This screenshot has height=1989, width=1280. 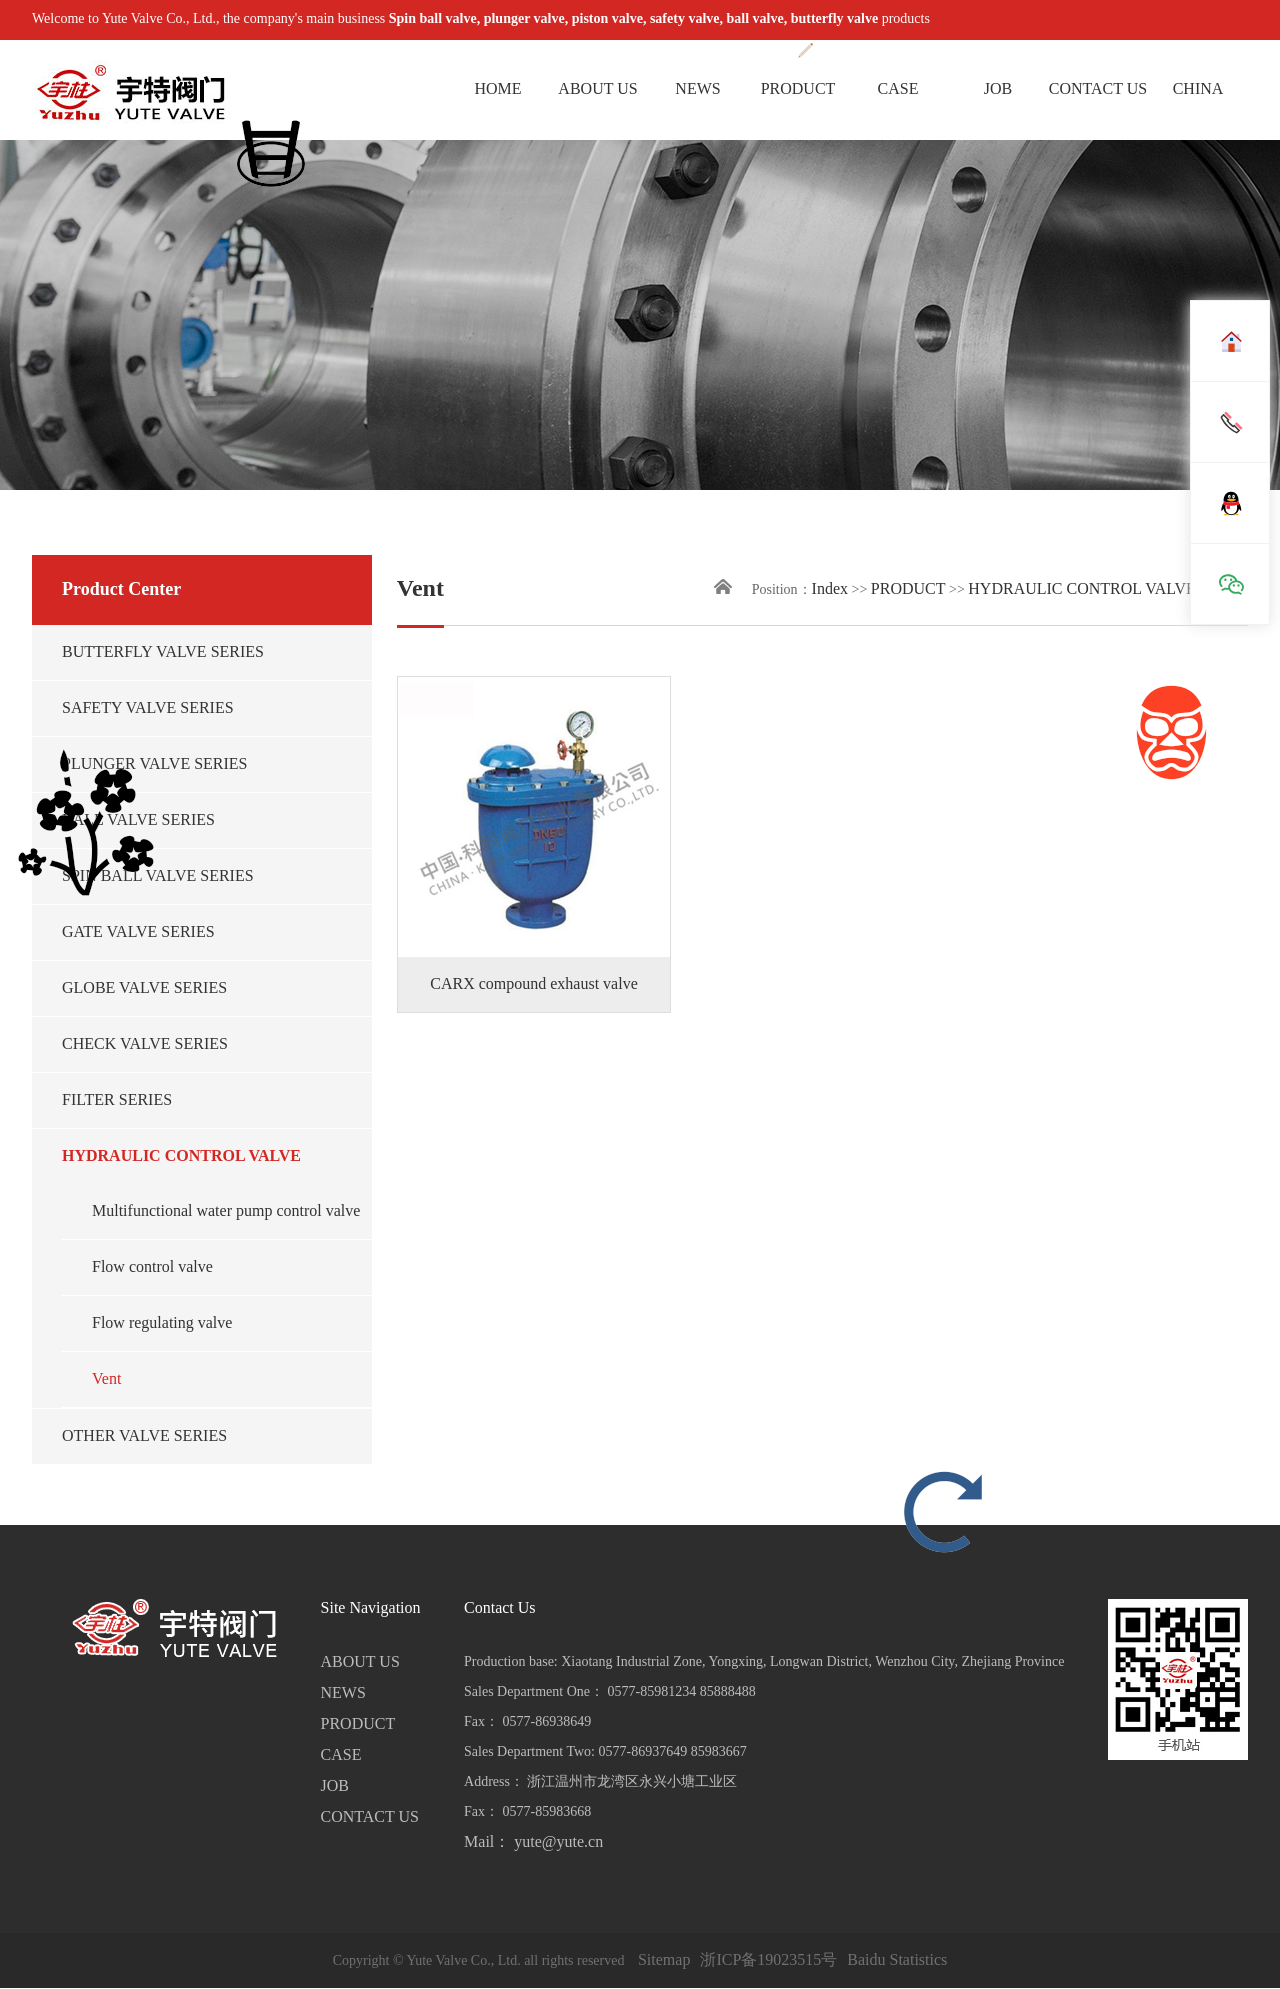 What do you see at coordinates (86, 821) in the screenshot?
I see `flax plant icon for crafting or farming games` at bounding box center [86, 821].